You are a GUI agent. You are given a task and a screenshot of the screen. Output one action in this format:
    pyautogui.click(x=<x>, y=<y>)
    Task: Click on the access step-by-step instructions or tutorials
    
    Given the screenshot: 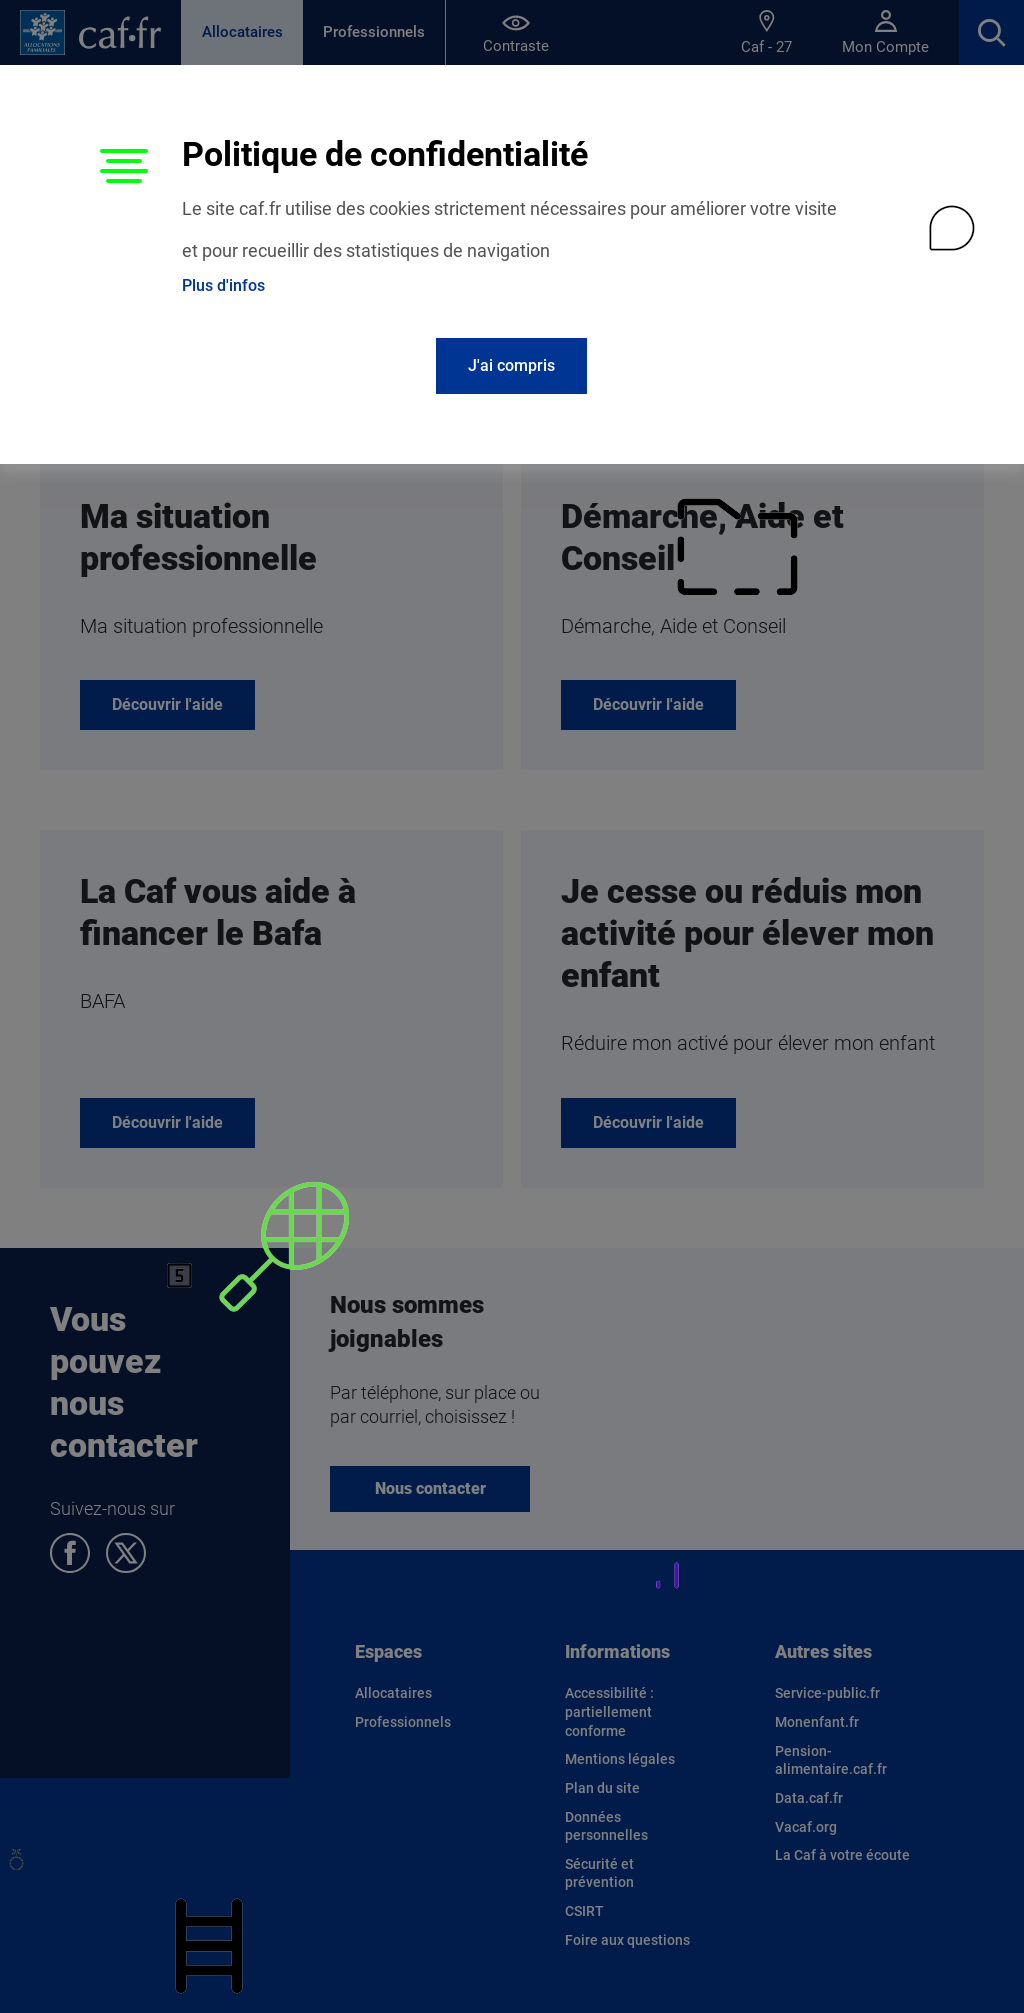 What is the action you would take?
    pyautogui.click(x=209, y=1946)
    